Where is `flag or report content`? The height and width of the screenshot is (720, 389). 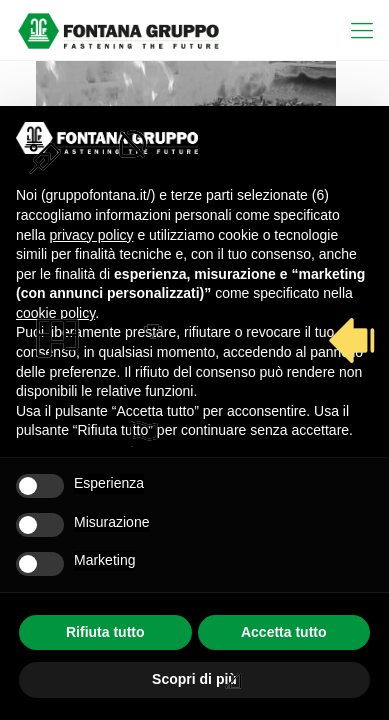 flag or report content is located at coordinates (144, 434).